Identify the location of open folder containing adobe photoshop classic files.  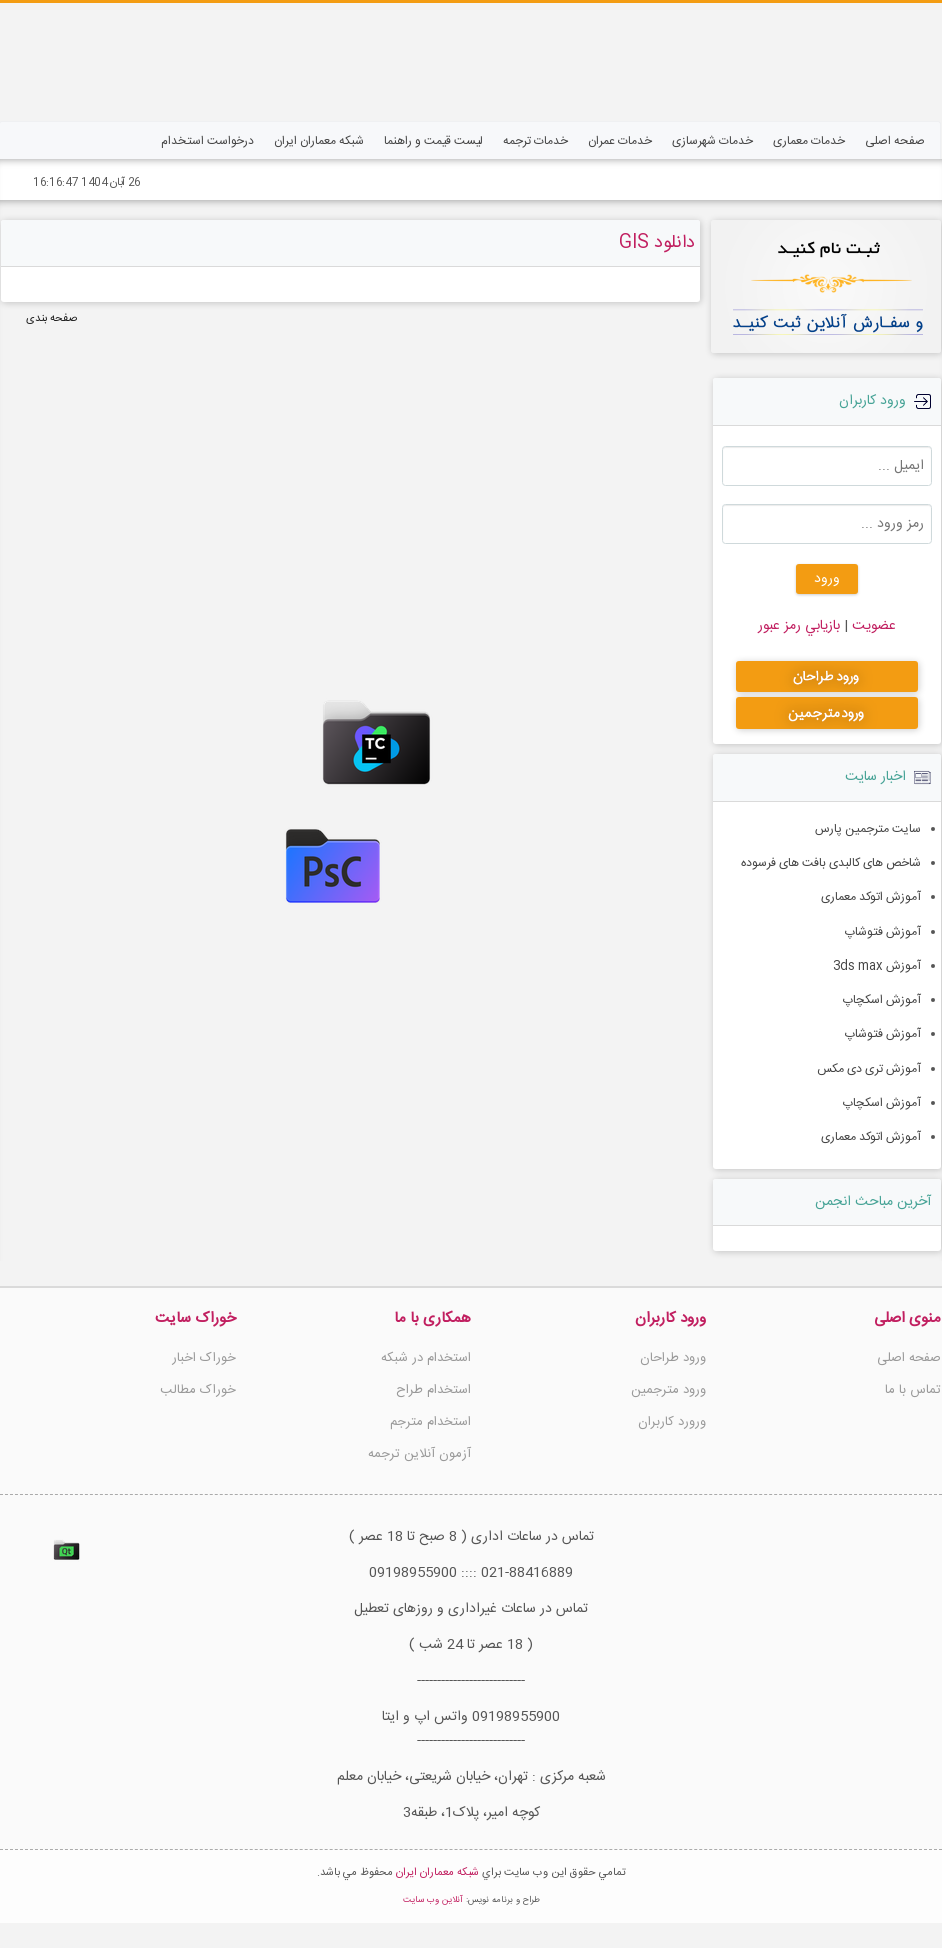
(332, 868).